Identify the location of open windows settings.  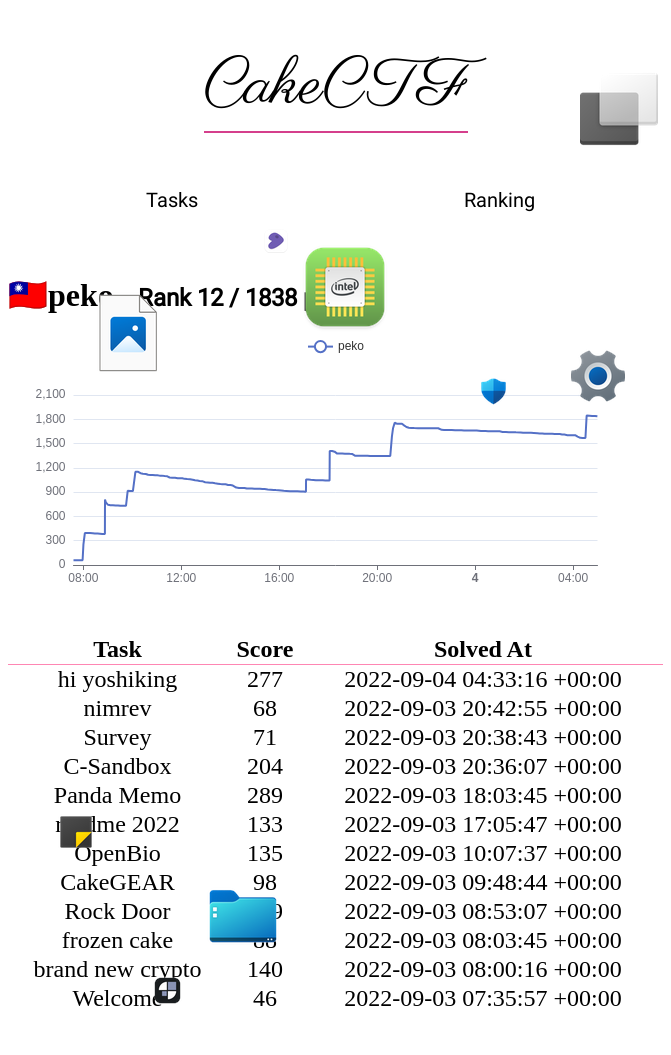
(598, 376).